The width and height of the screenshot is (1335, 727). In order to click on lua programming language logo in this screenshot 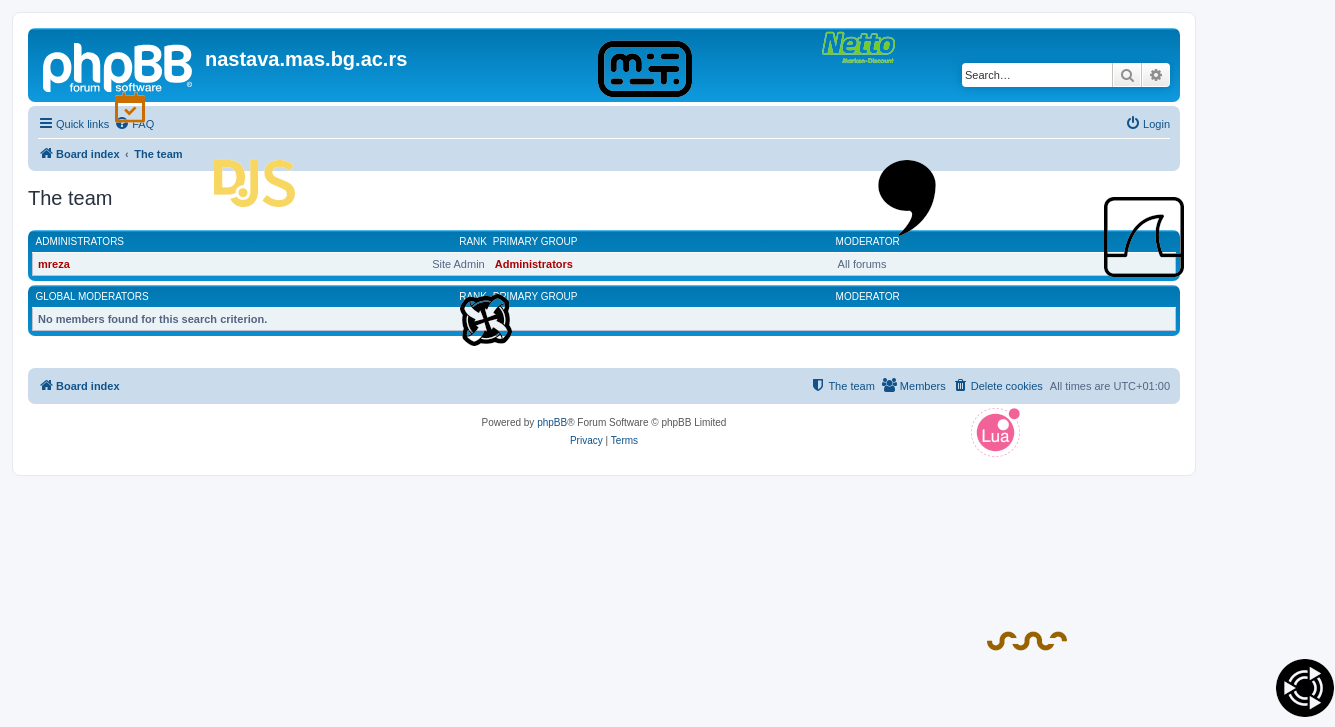, I will do `click(995, 432)`.